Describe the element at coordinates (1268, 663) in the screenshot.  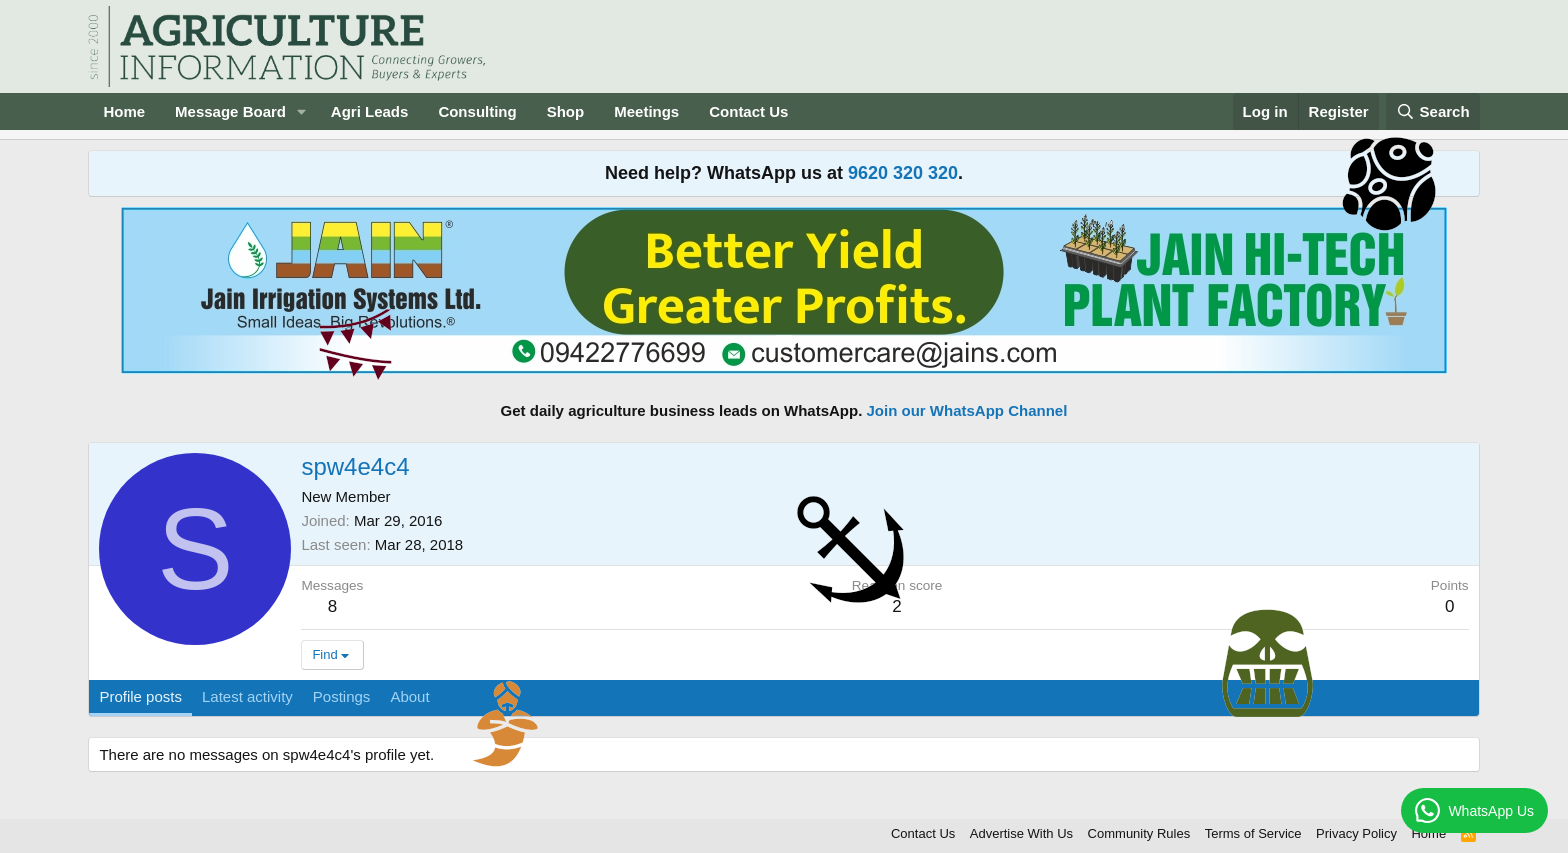
I see `select a totem or tribal-themed game element` at that location.